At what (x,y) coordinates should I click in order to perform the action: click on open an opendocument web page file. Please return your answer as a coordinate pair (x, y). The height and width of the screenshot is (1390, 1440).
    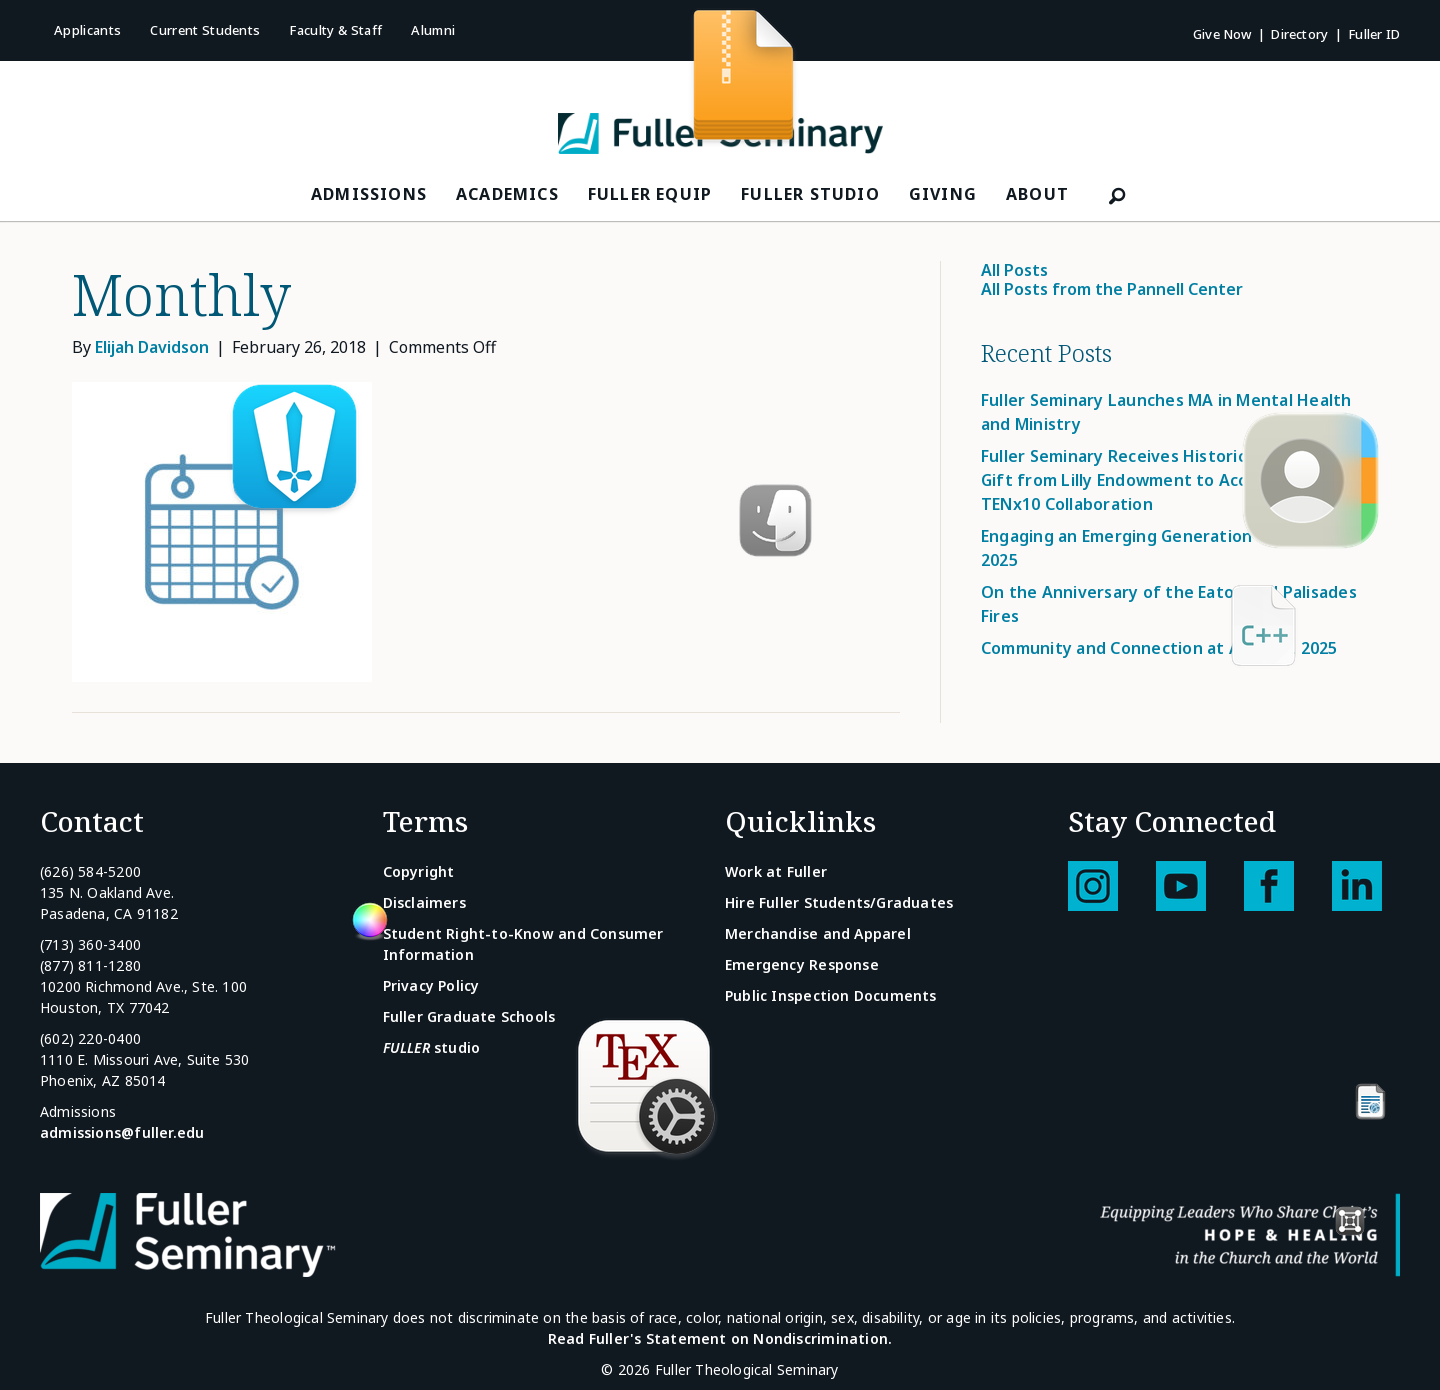
    Looking at the image, I should click on (1370, 1101).